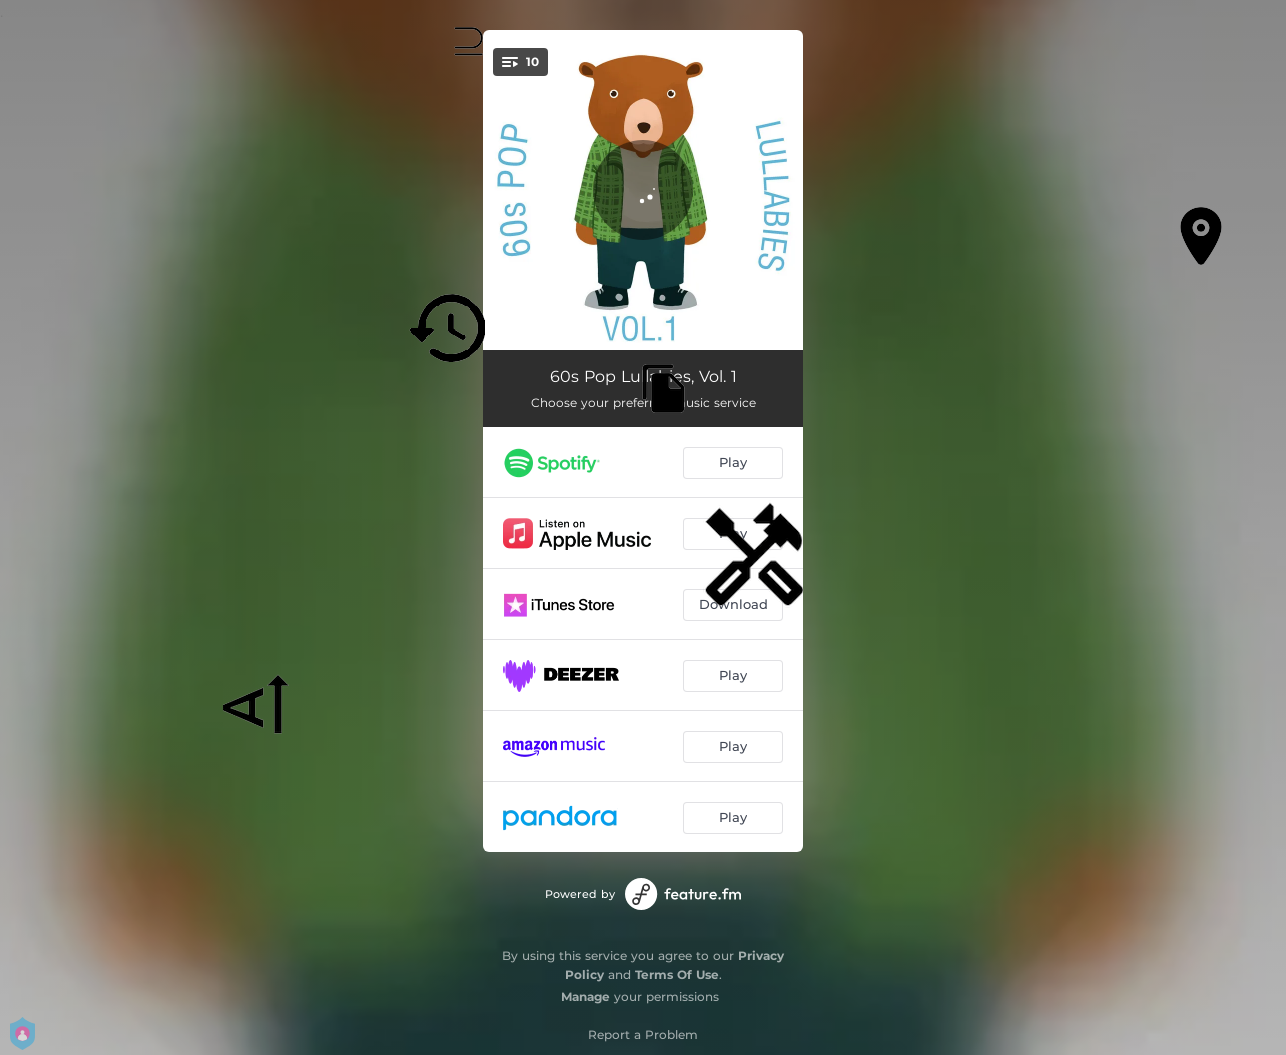 The image size is (1286, 1055). I want to click on restore to a previous version or state, so click(448, 328).